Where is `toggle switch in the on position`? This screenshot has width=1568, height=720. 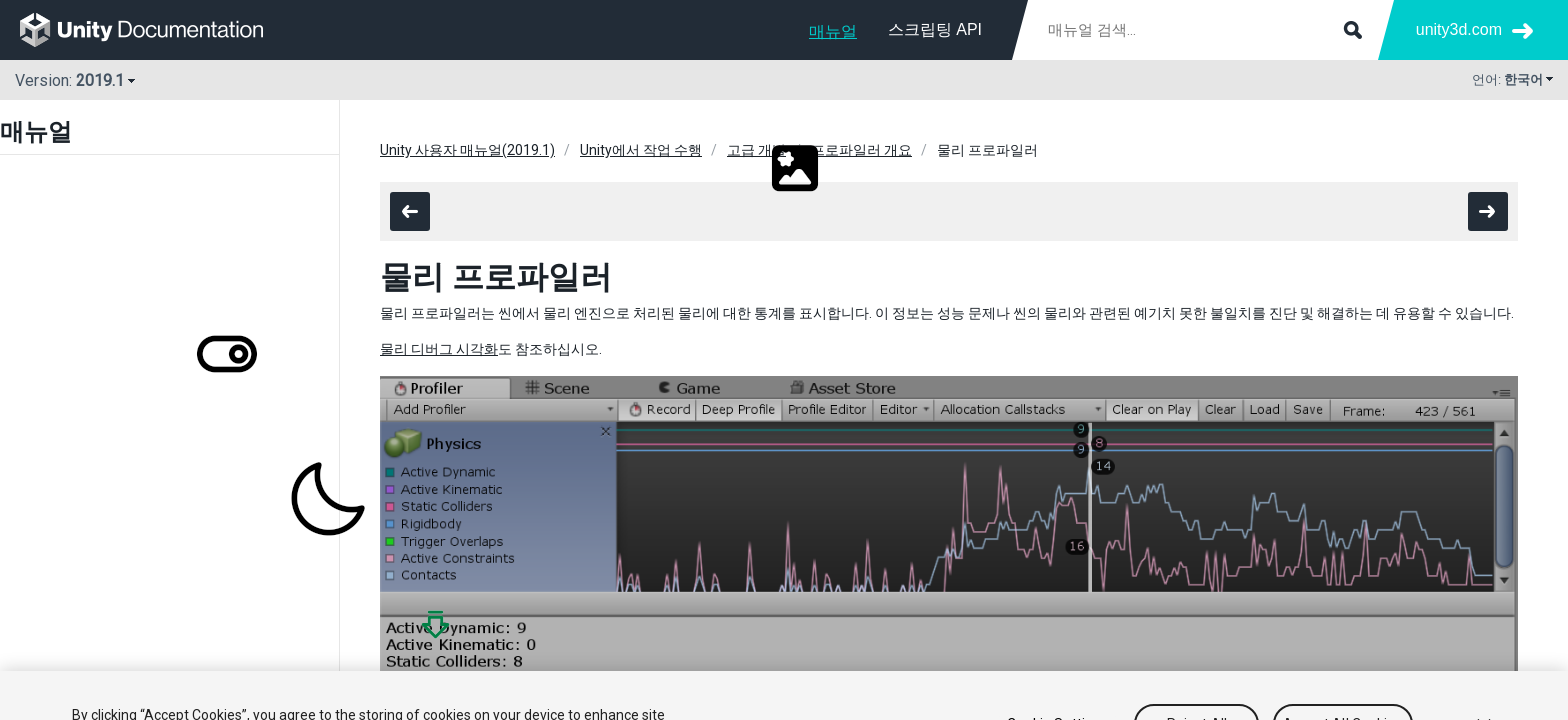 toggle switch in the on position is located at coordinates (227, 354).